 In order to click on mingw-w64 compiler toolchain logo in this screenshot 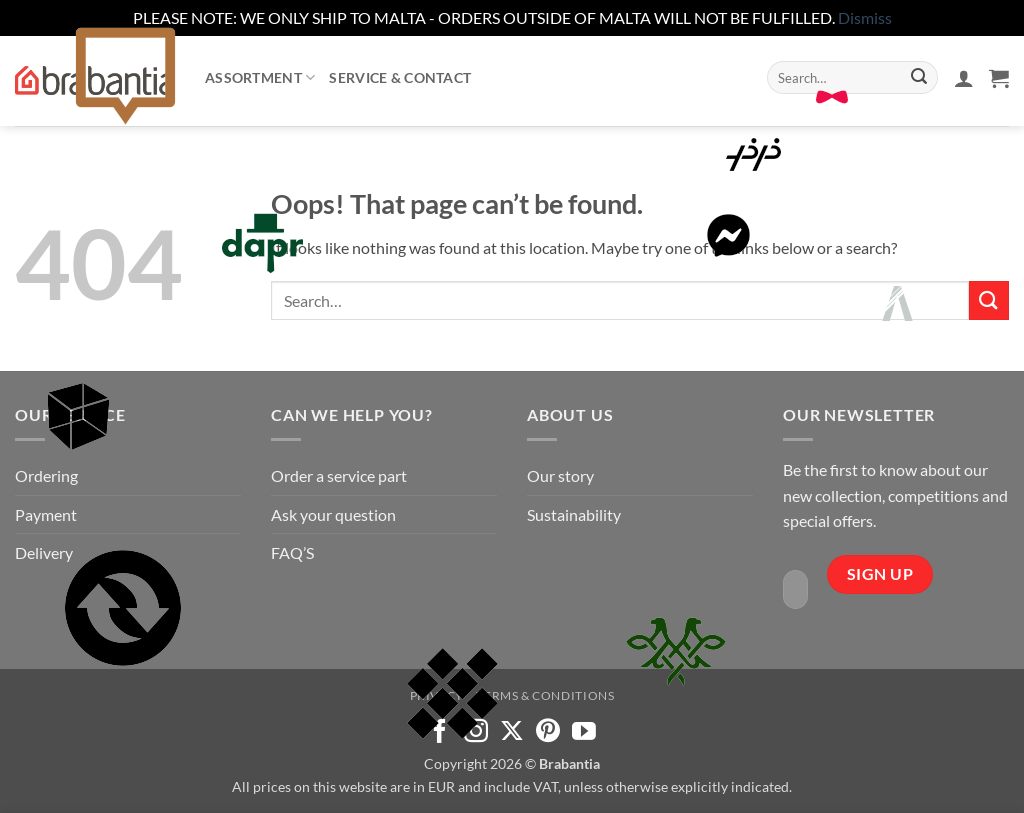, I will do `click(452, 693)`.